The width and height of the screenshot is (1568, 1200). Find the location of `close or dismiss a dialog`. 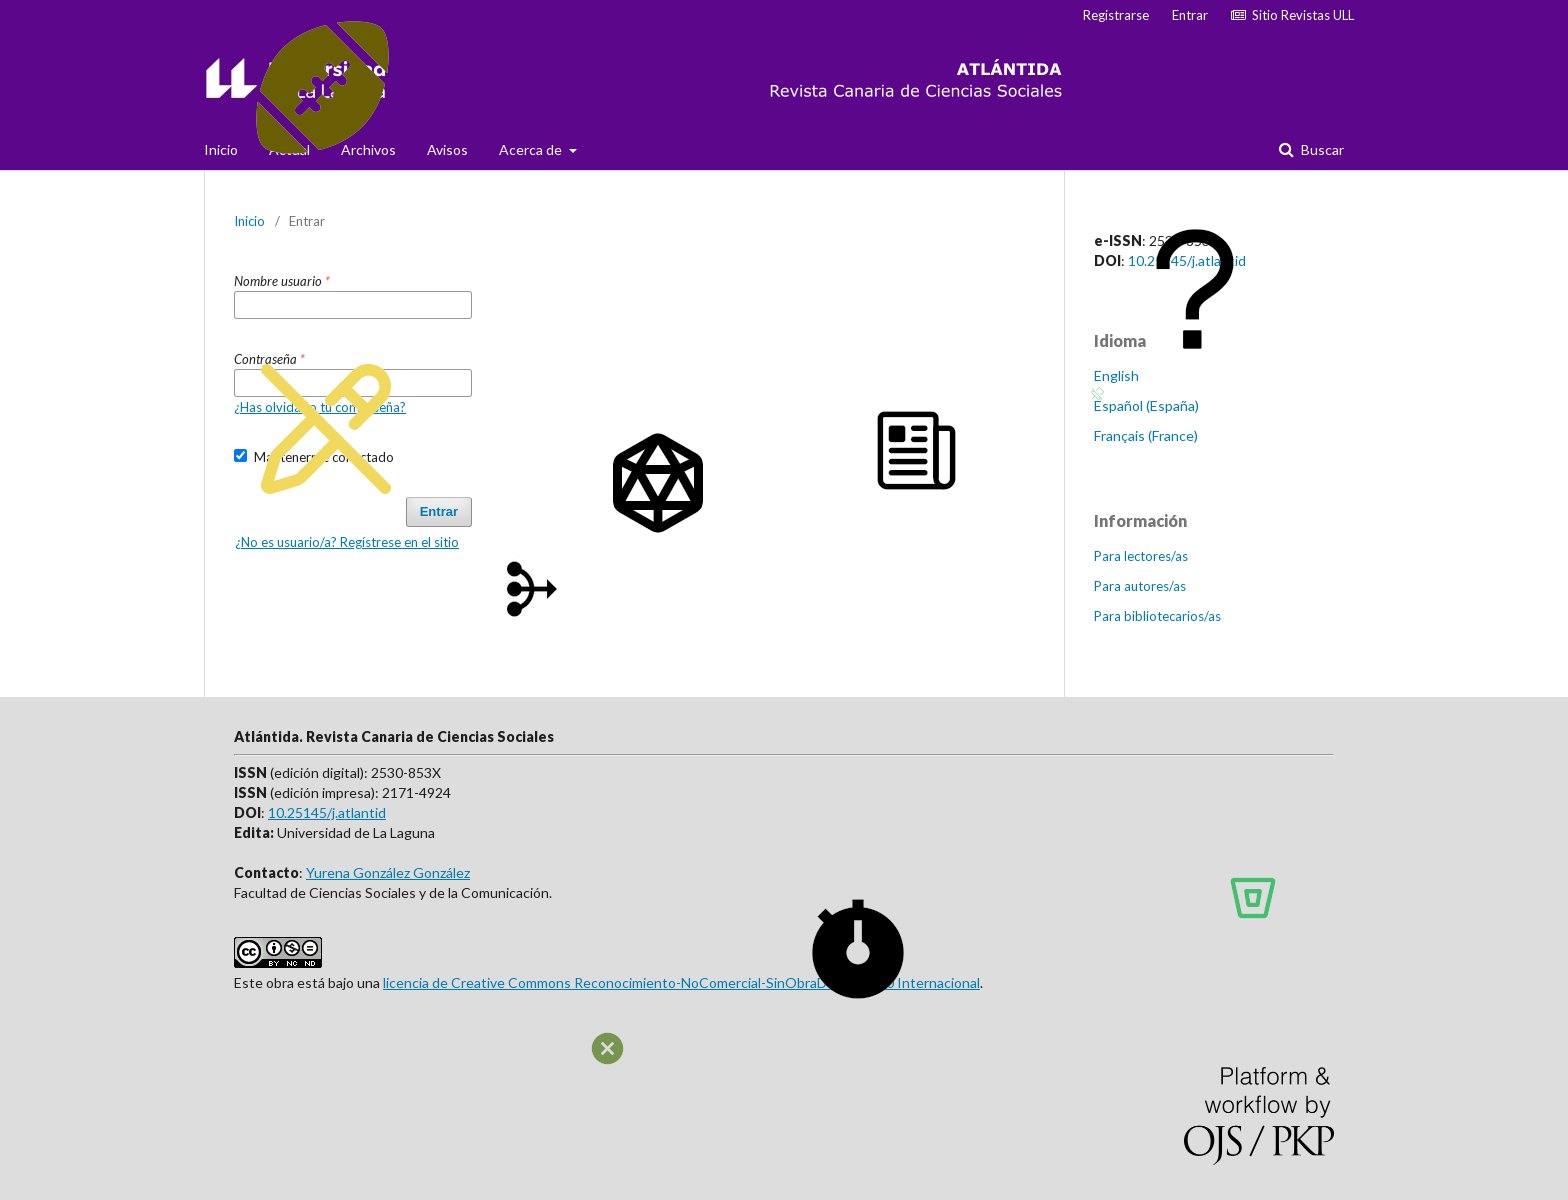

close or dismiss a dialog is located at coordinates (607, 1048).